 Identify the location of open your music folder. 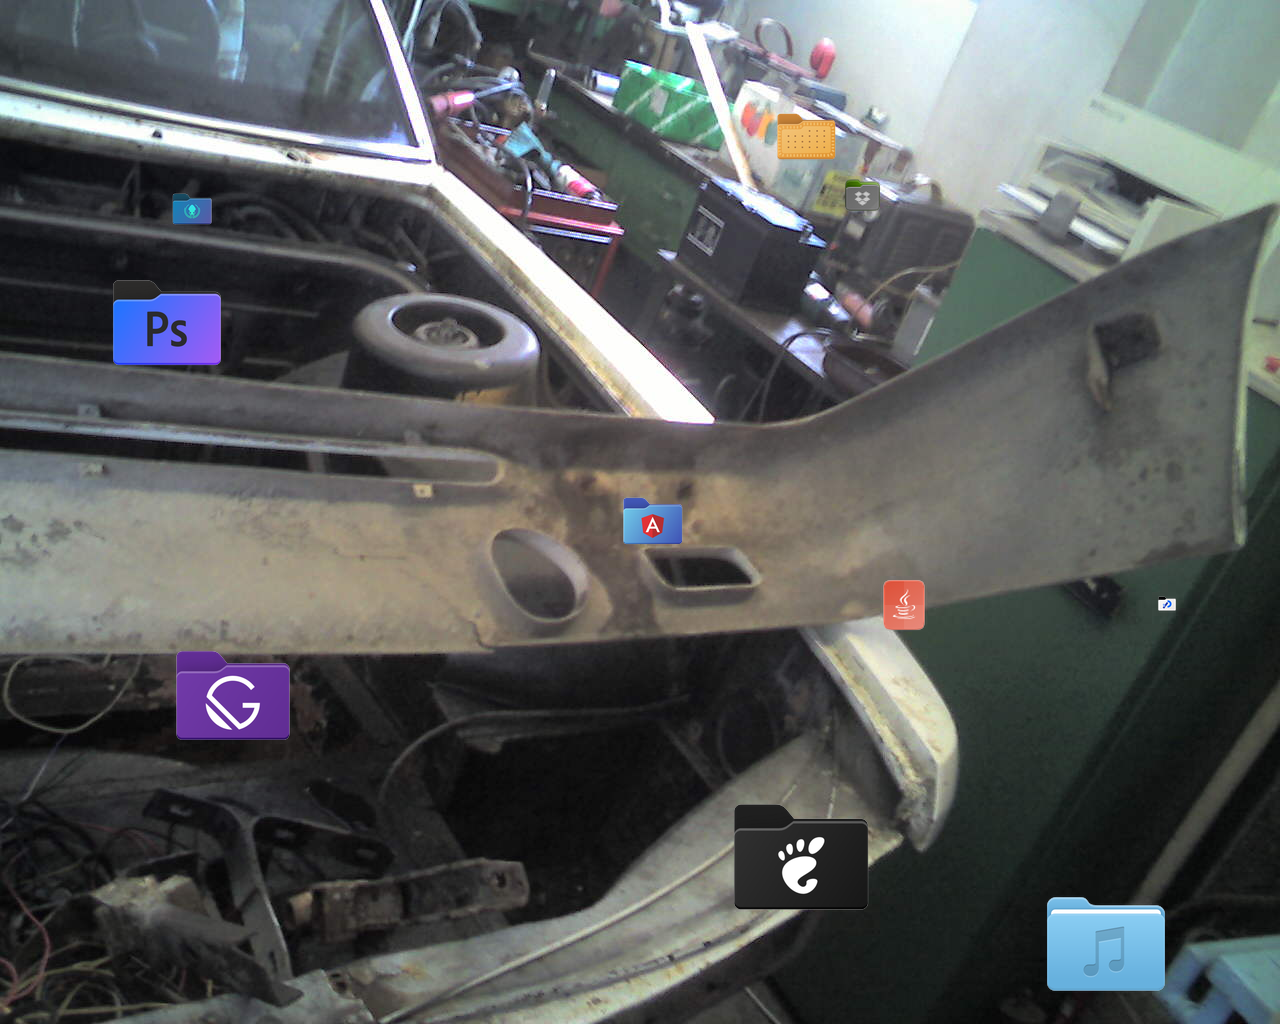
(1106, 944).